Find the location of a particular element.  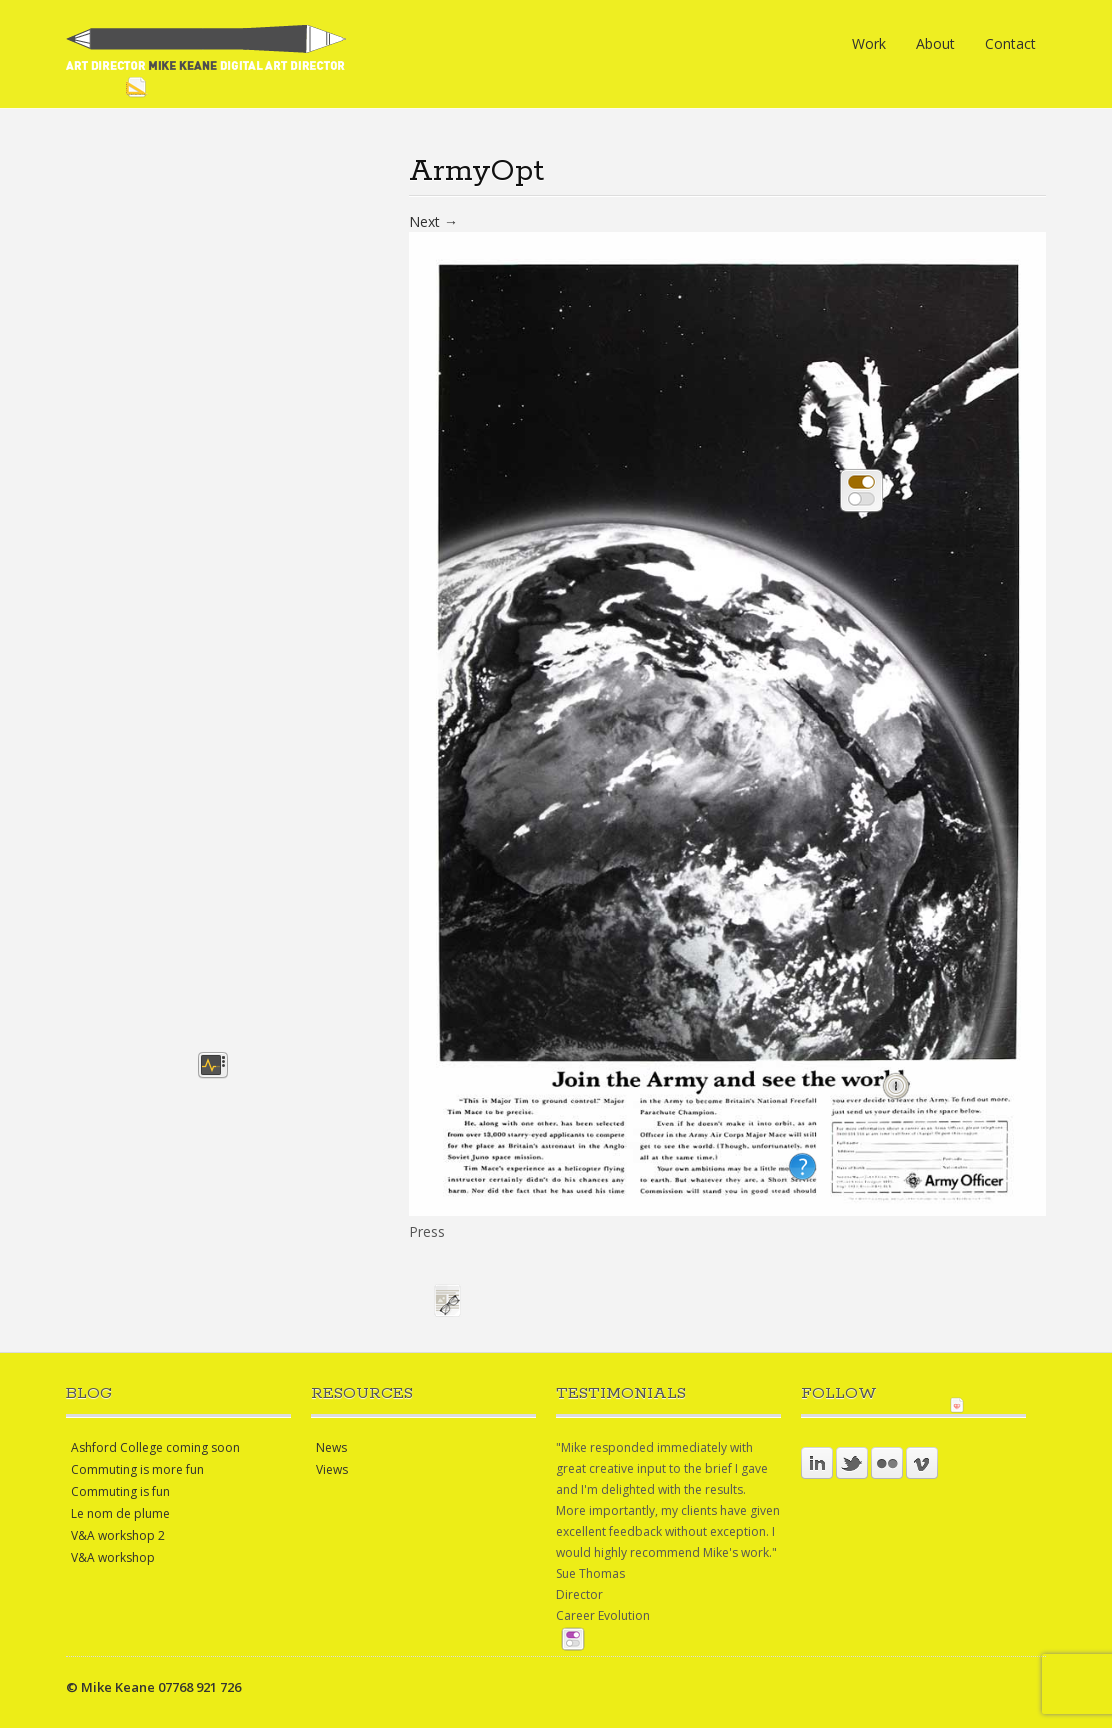

open the passwords app is located at coordinates (896, 1086).